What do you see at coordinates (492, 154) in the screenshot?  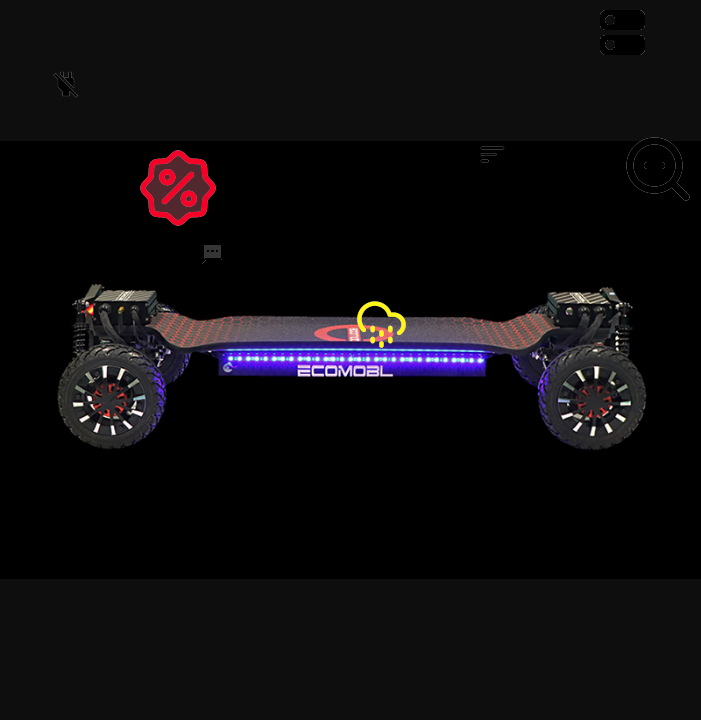 I see `sort items in a list` at bounding box center [492, 154].